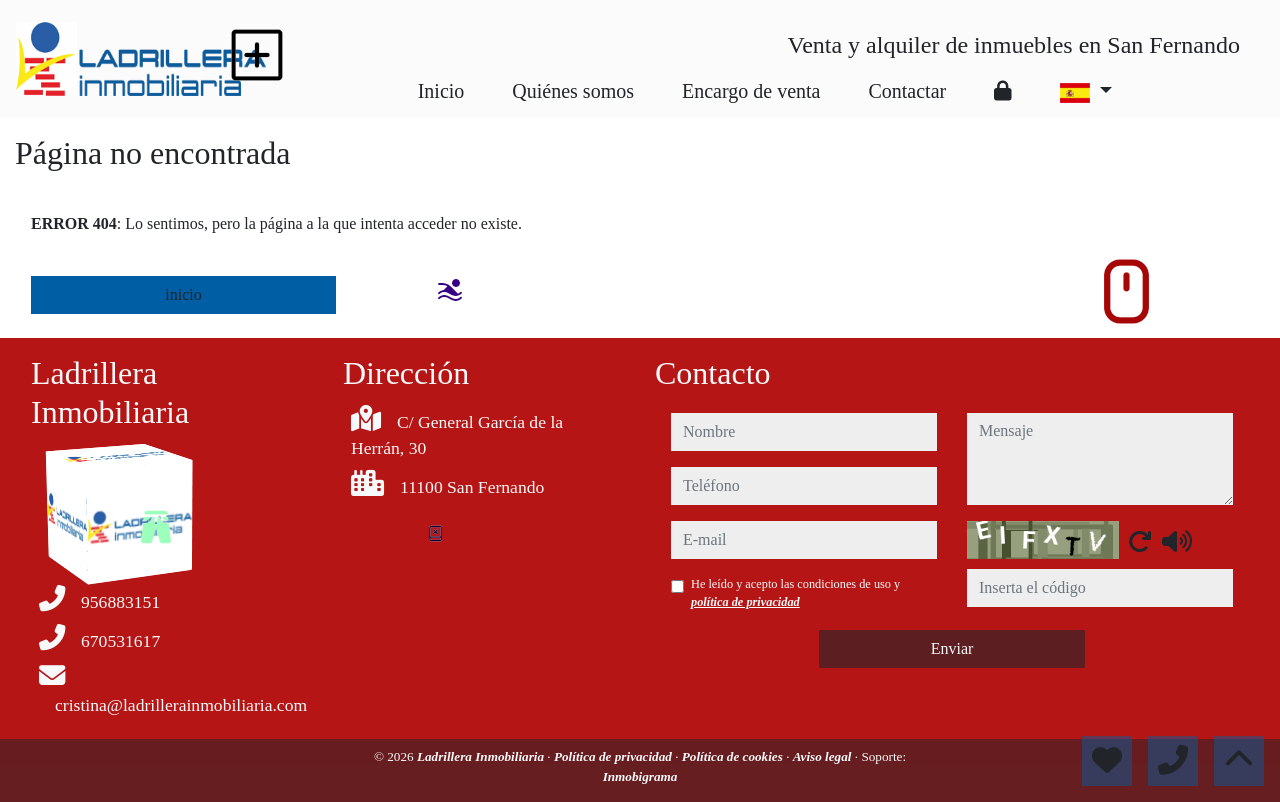 Image resolution: width=1280 pixels, height=802 pixels. What do you see at coordinates (156, 527) in the screenshot?
I see `browse pants or bottoms in a clothing app` at bounding box center [156, 527].